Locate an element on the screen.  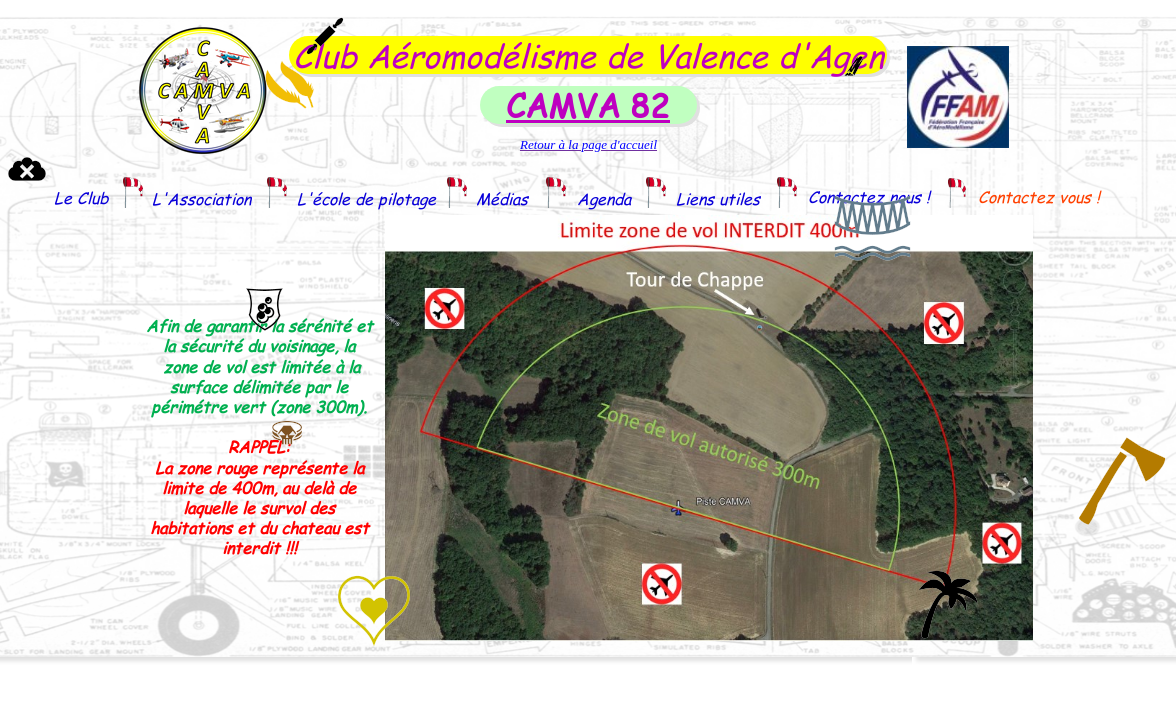
rope bridge obstacle or crossing point in a game is located at coordinates (872, 224).